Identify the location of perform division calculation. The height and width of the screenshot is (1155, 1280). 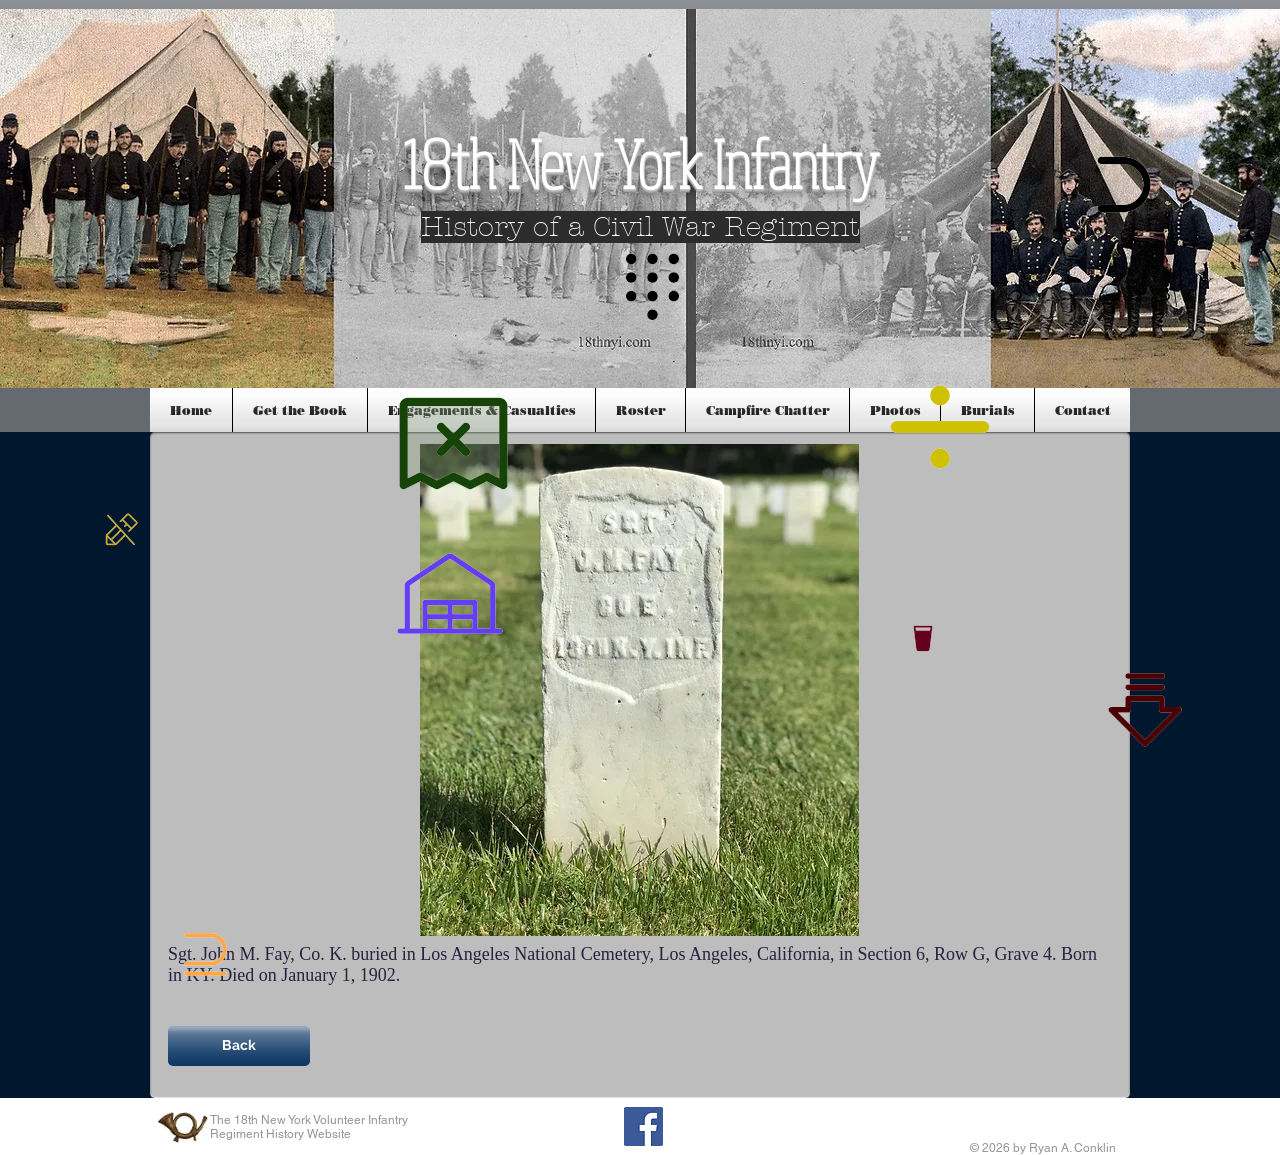
(940, 427).